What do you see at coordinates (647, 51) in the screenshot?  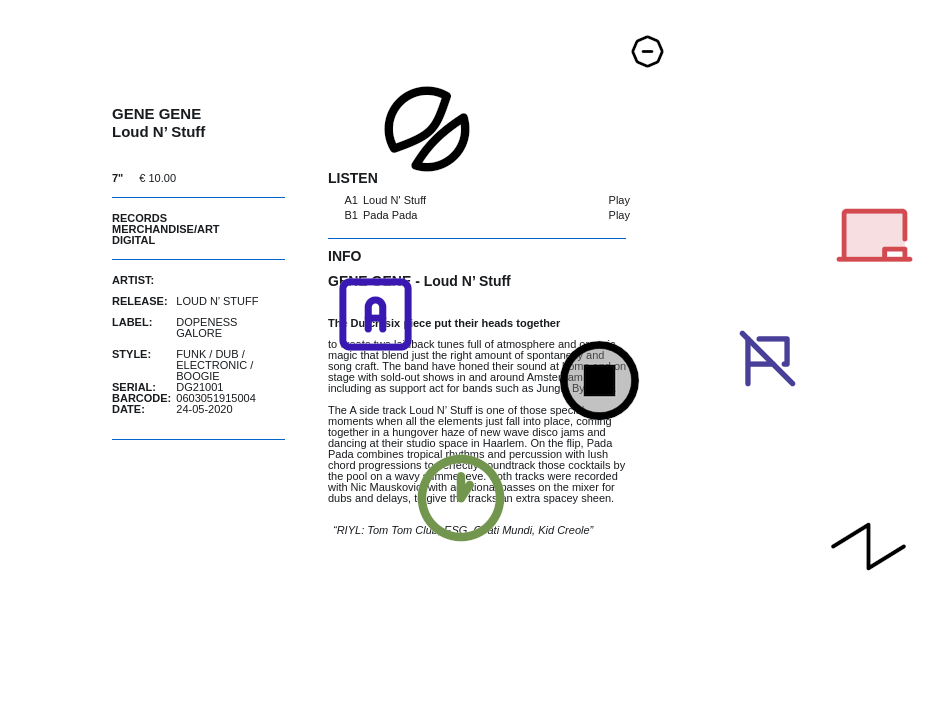 I see `remove or delete an item` at bounding box center [647, 51].